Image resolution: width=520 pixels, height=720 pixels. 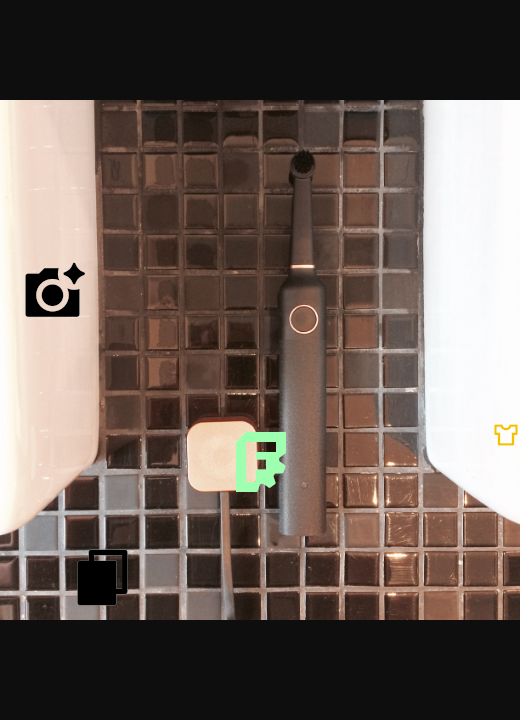 What do you see at coordinates (102, 577) in the screenshot?
I see `copy file to clipboard` at bounding box center [102, 577].